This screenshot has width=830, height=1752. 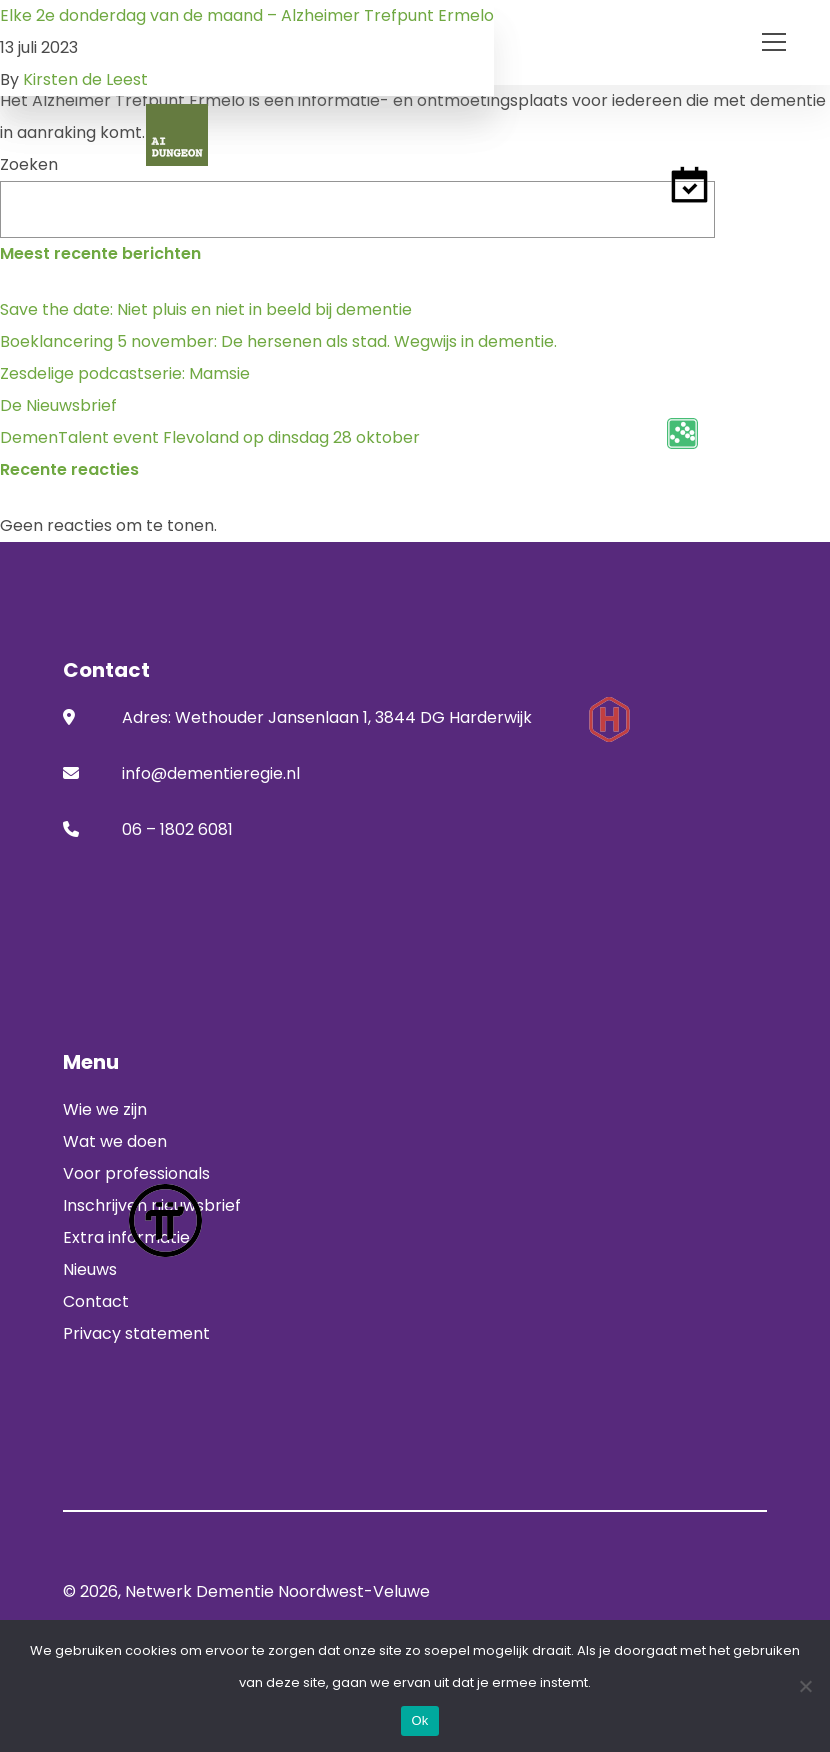 I want to click on pi network cryptocurrency logo, so click(x=165, y=1220).